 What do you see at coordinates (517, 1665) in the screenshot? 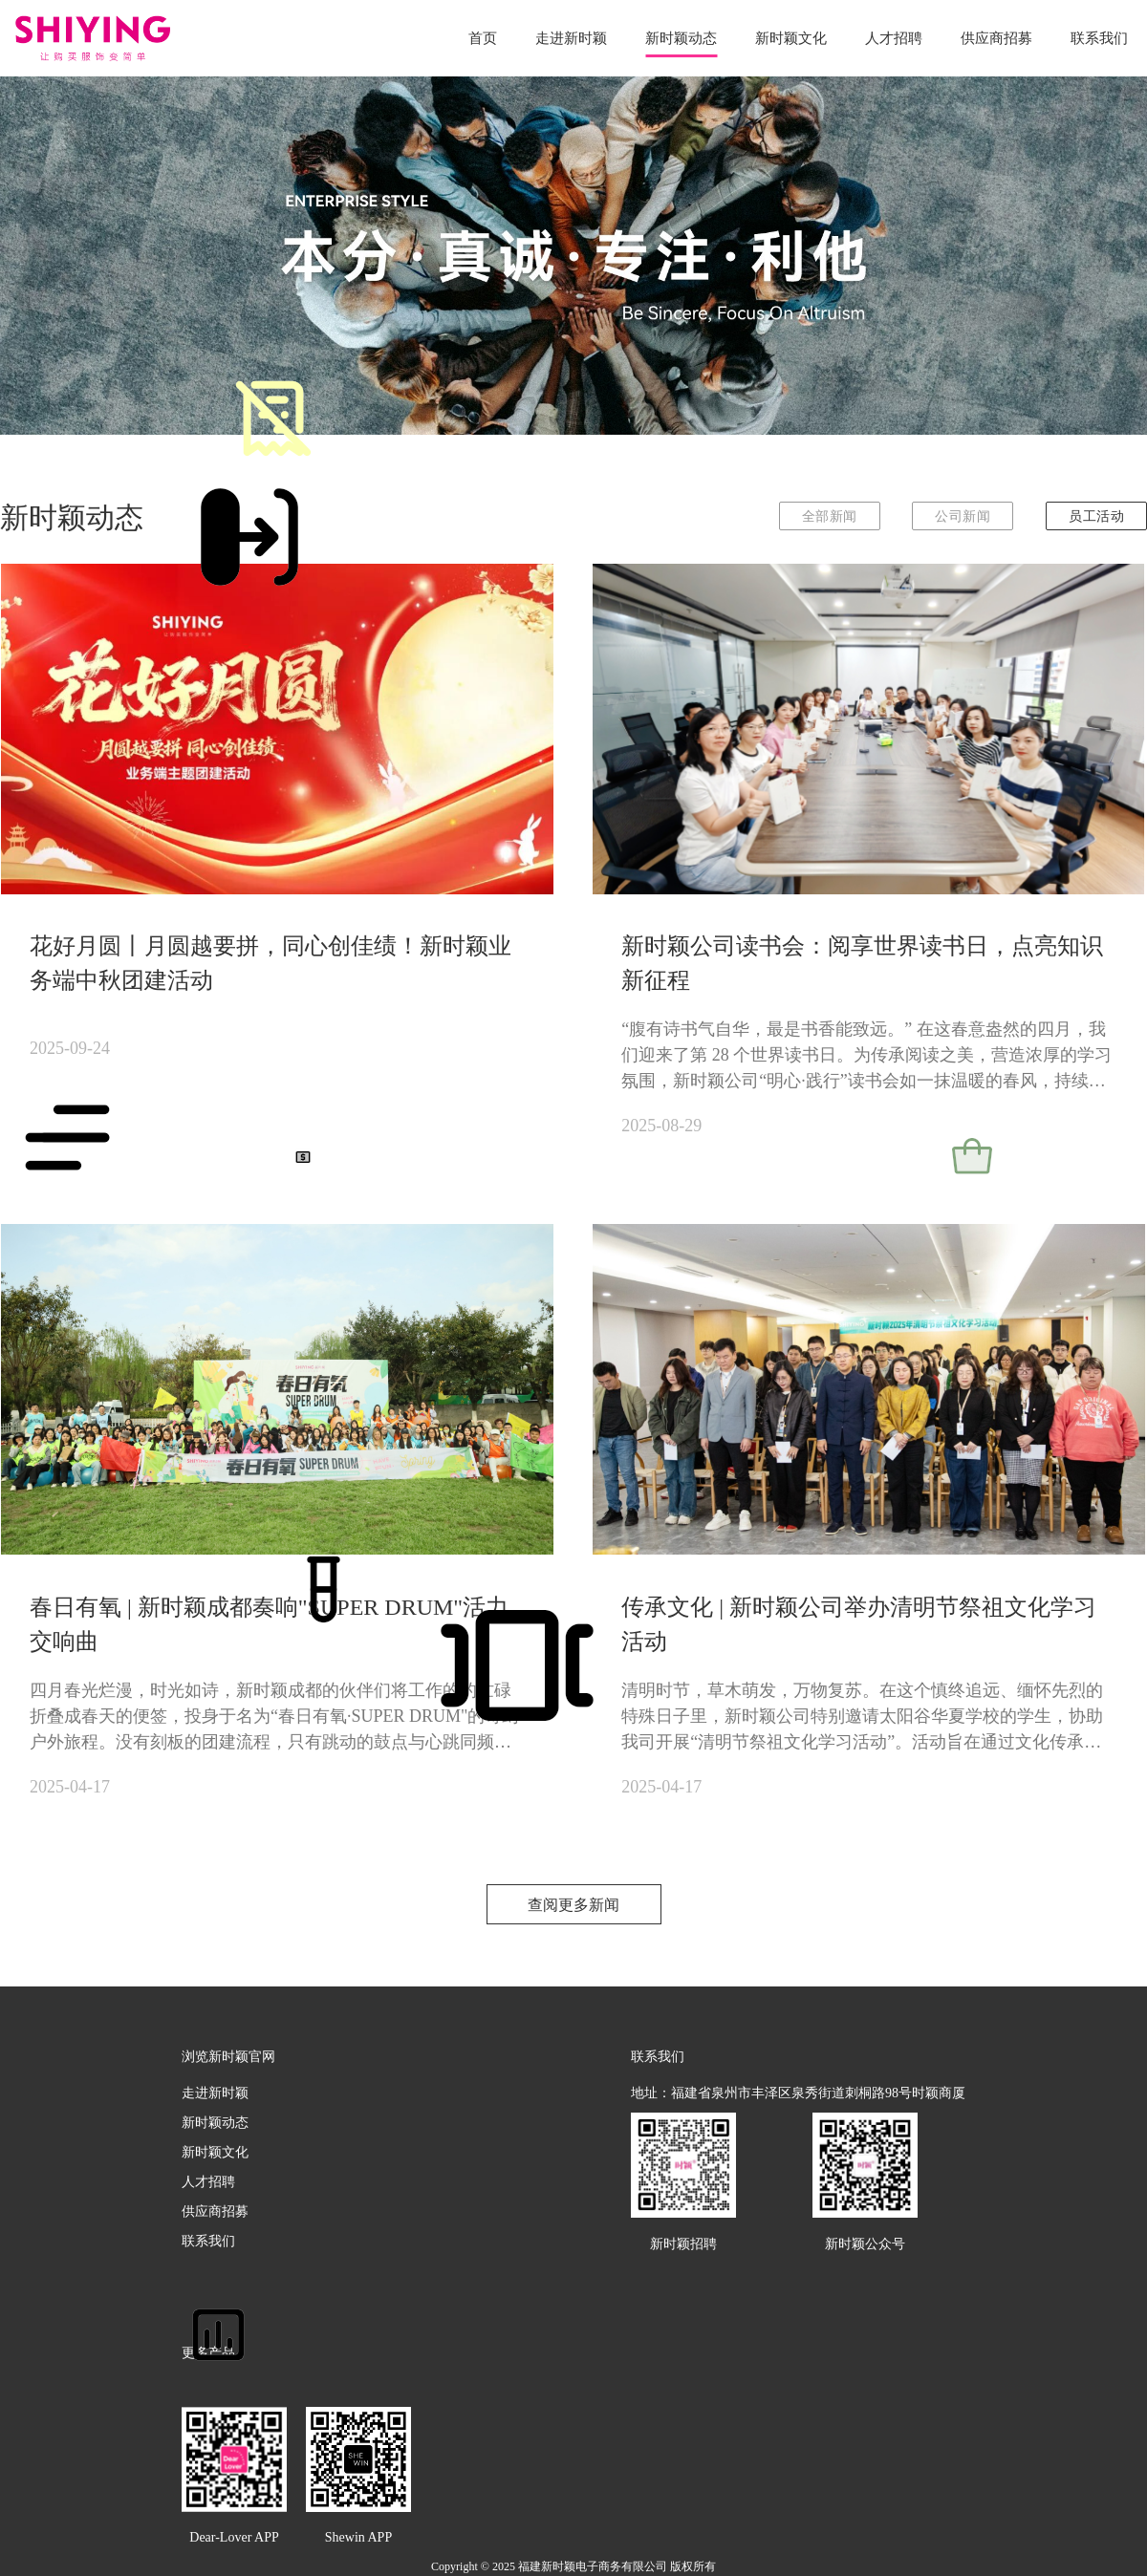
I see `navigate through a horizontal image carousel` at bounding box center [517, 1665].